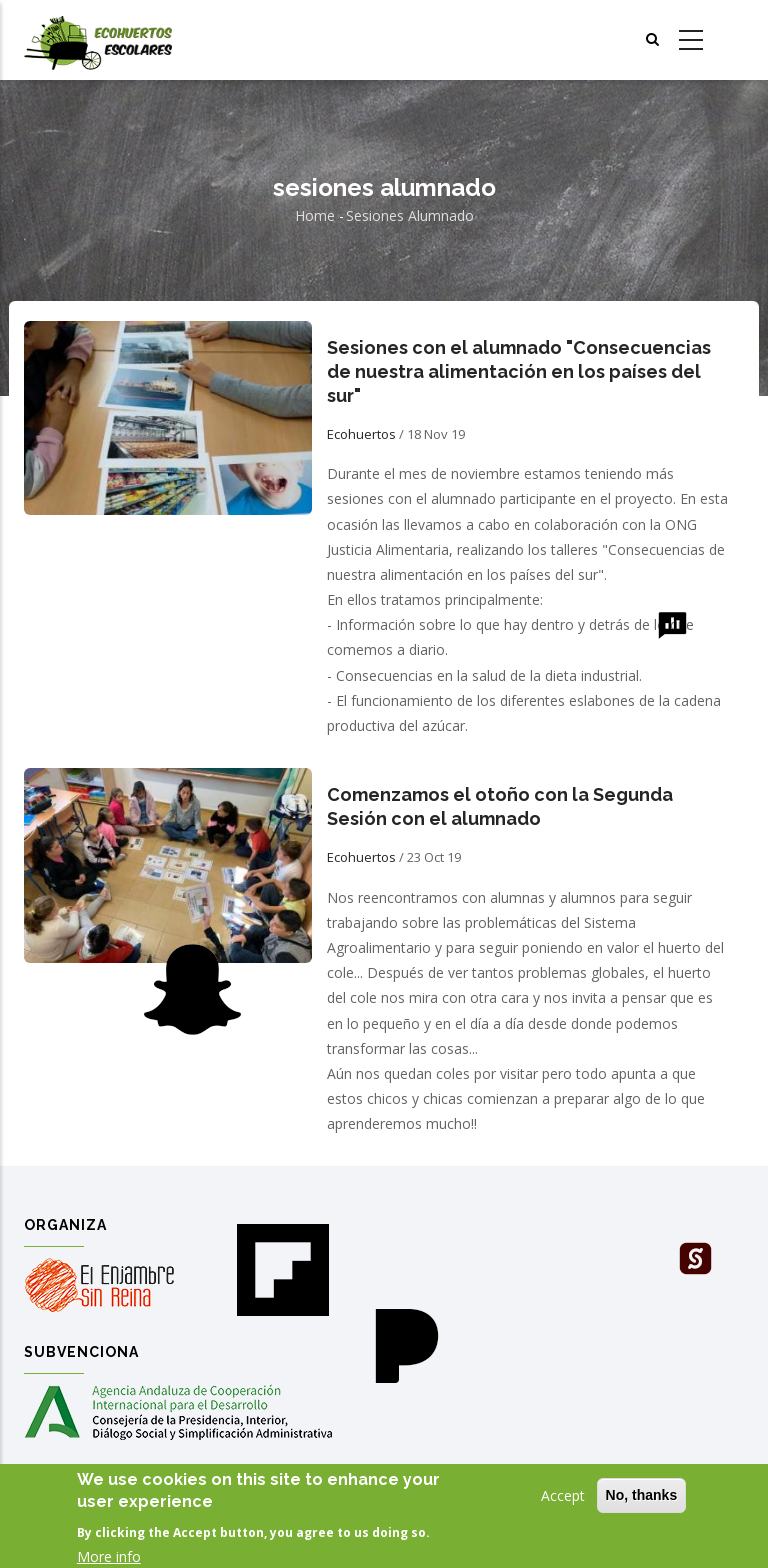 This screenshot has height=1568, width=768. I want to click on sellcast brand logo, so click(695, 1258).